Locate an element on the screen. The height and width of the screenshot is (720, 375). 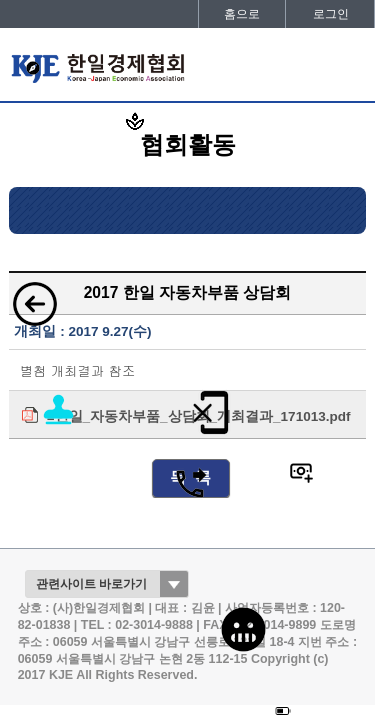
go back to the previous screen is located at coordinates (35, 304).